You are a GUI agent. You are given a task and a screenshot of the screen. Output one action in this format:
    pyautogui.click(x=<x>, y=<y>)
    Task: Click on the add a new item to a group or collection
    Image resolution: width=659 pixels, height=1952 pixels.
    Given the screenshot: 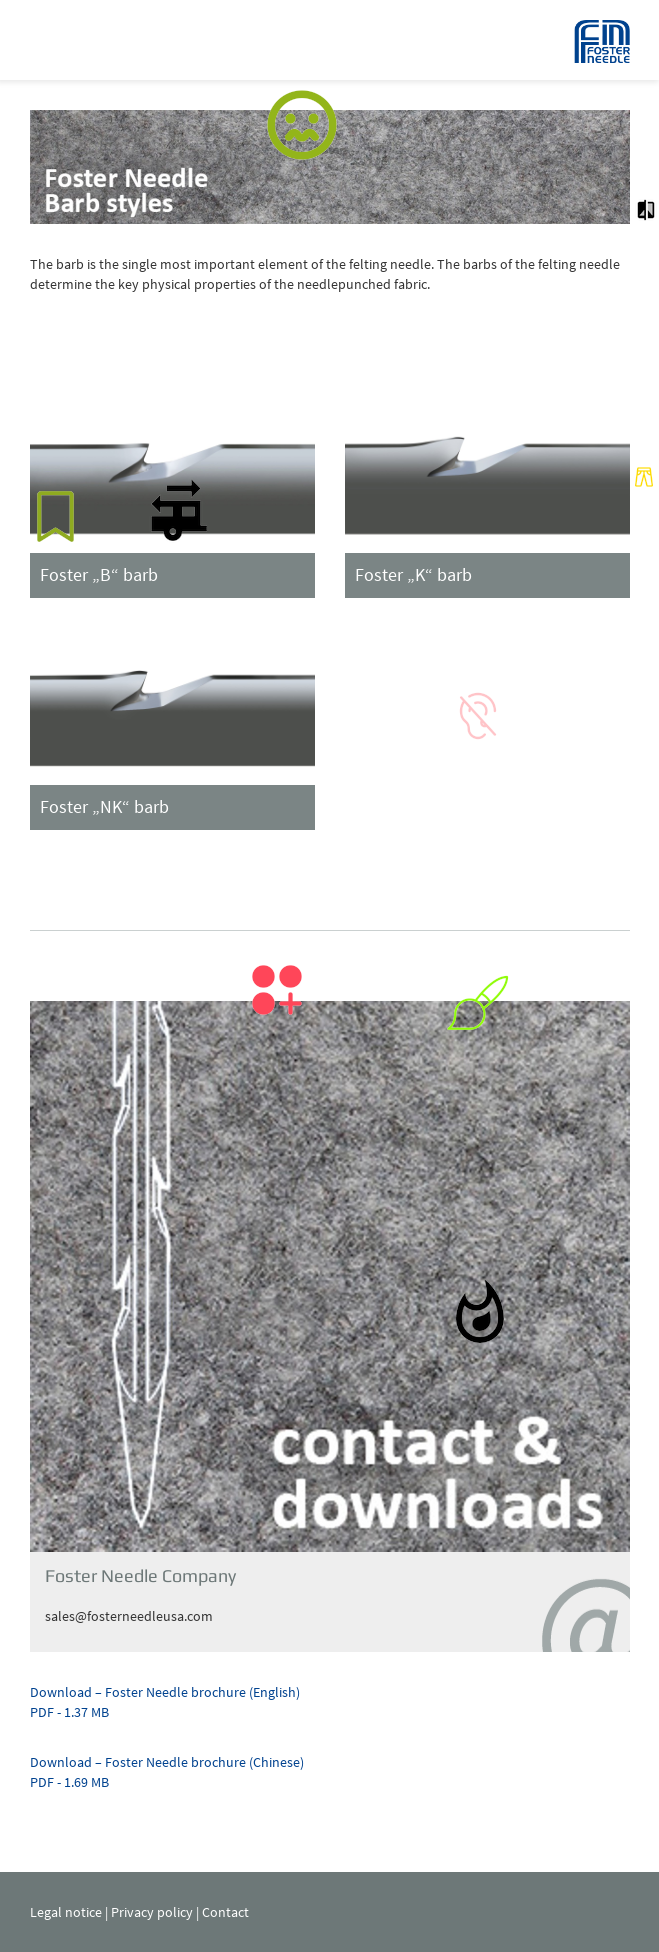 What is the action you would take?
    pyautogui.click(x=277, y=990)
    